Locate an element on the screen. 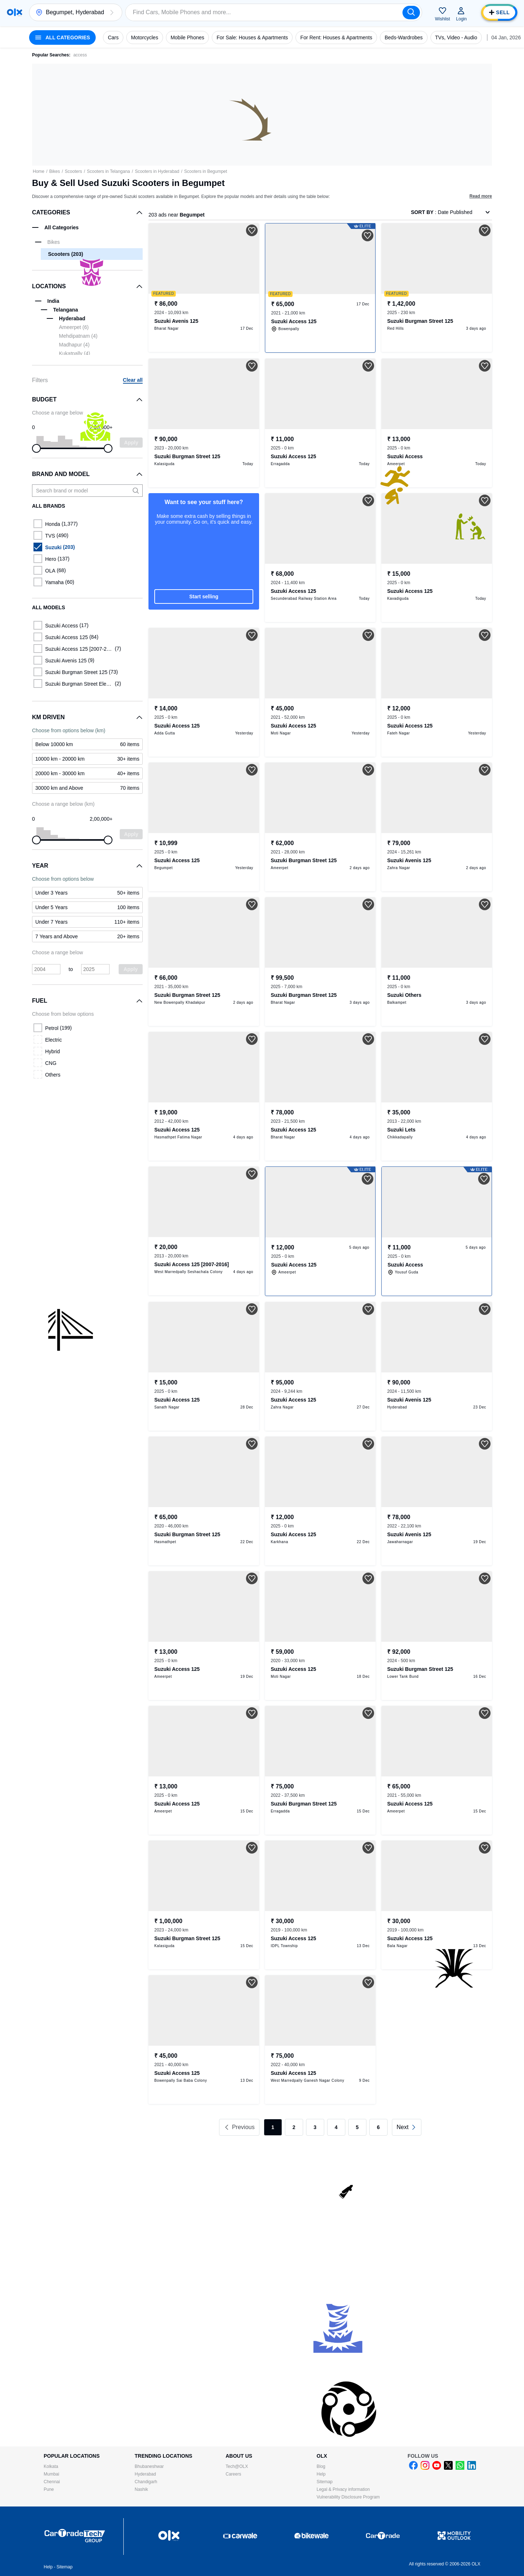 Image resolution: width=524 pixels, height=2576 pixels. select monk character class is located at coordinates (95, 426).